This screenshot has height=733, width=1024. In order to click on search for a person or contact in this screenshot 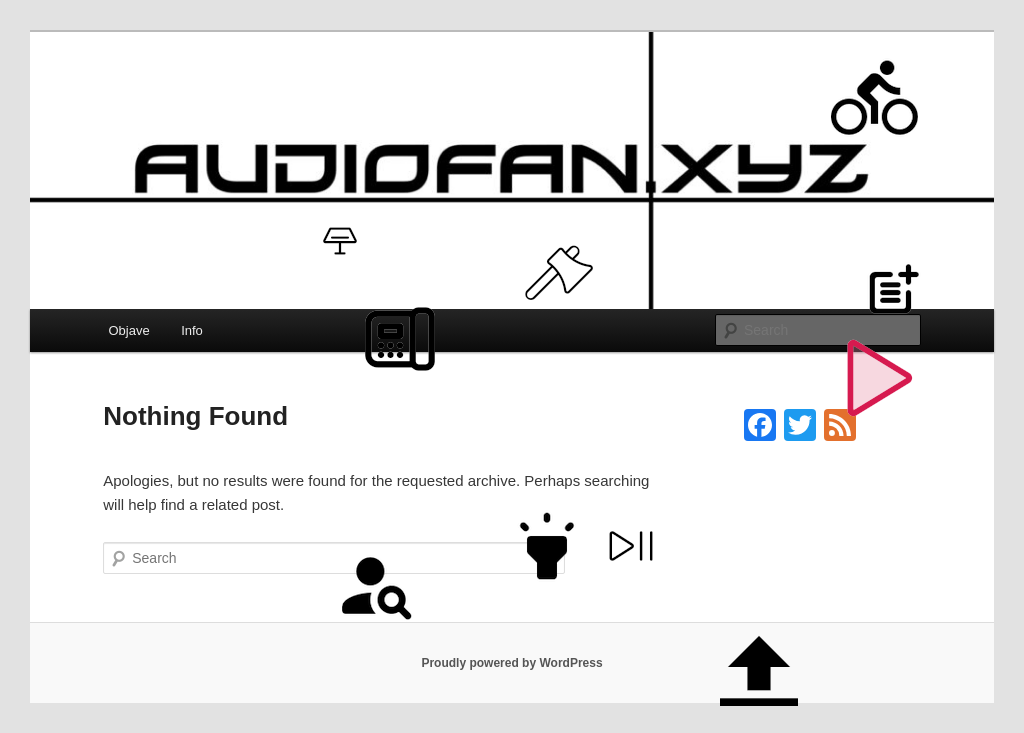, I will do `click(377, 585)`.